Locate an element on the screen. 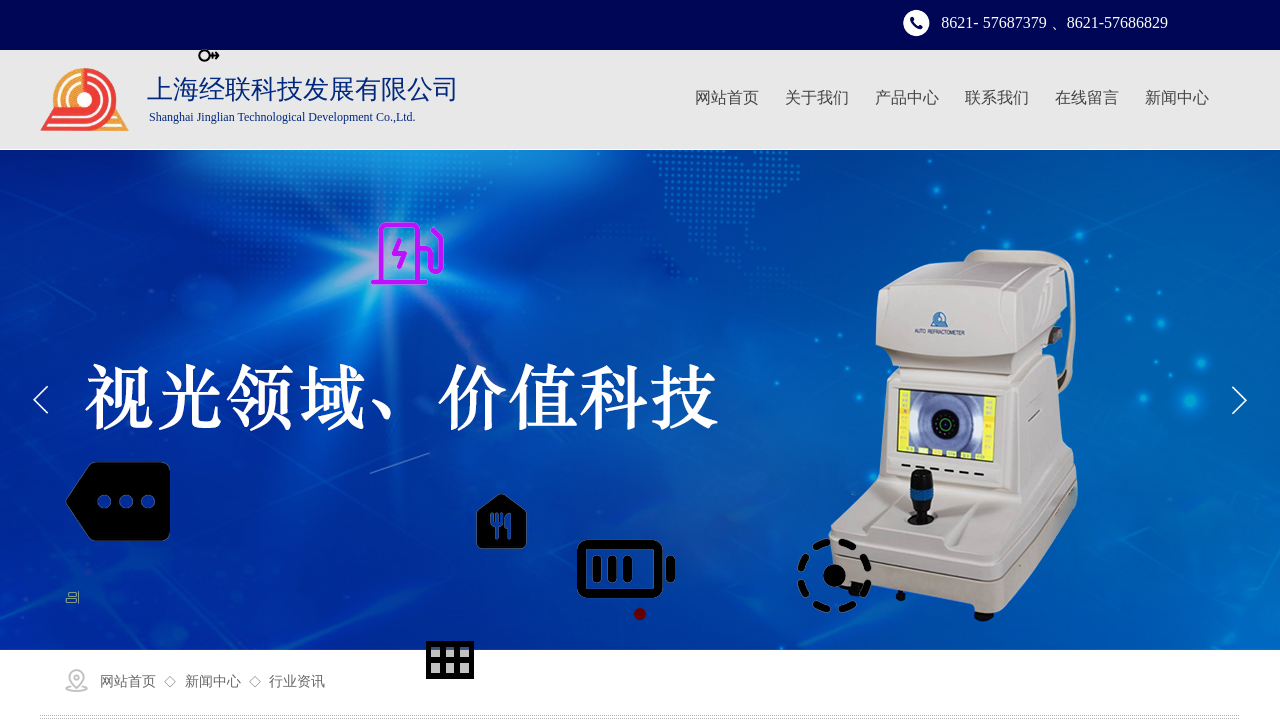 The width and height of the screenshot is (1280, 720). indicates horizontal male gender symbol or masculine orientation is located at coordinates (208, 55).